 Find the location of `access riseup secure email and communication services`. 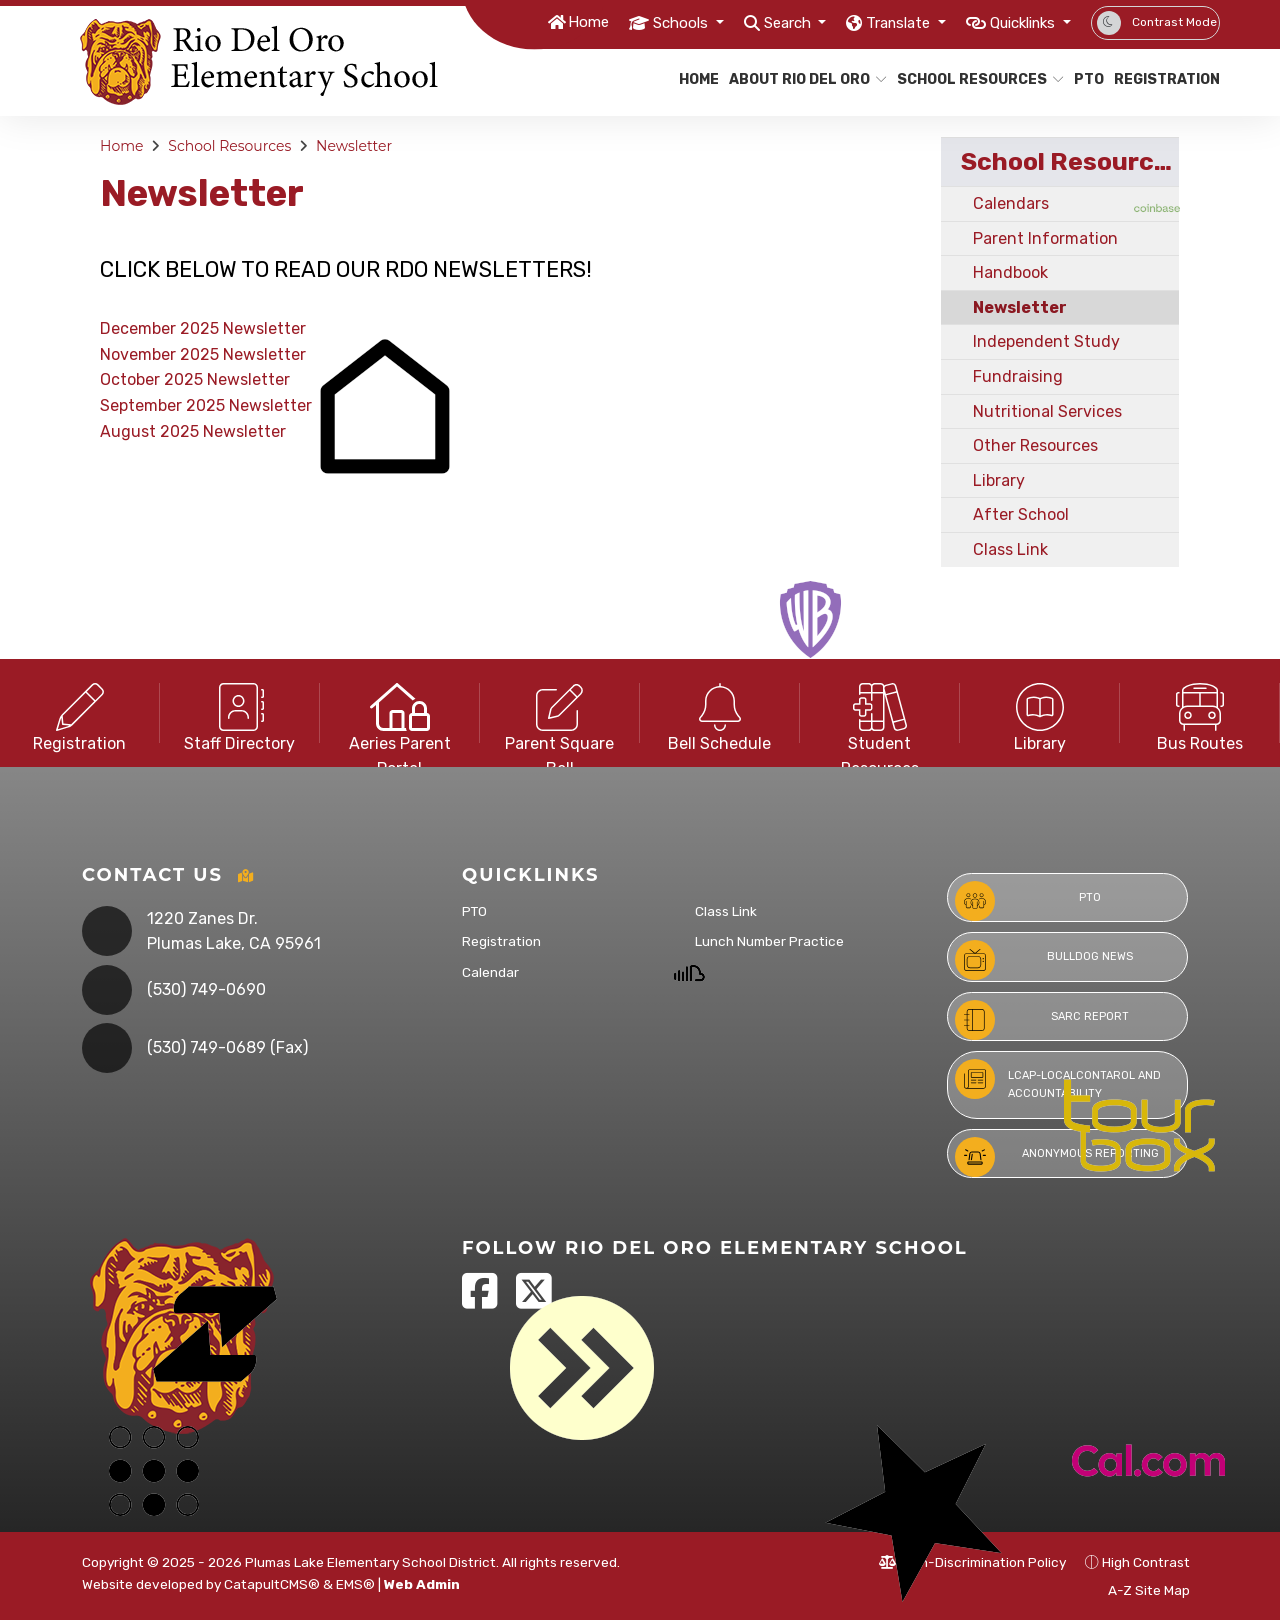

access riseup secure email and communication services is located at coordinates (913, 1513).